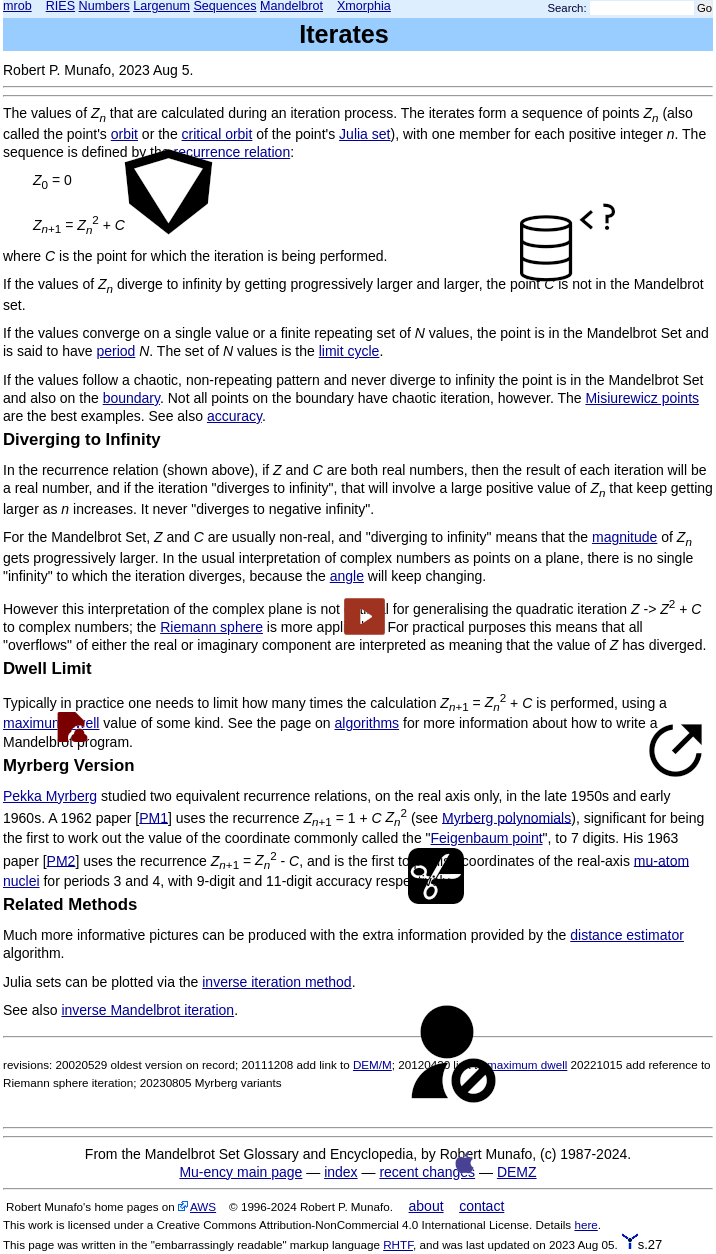  I want to click on Apple company logo, so click(464, 1162).